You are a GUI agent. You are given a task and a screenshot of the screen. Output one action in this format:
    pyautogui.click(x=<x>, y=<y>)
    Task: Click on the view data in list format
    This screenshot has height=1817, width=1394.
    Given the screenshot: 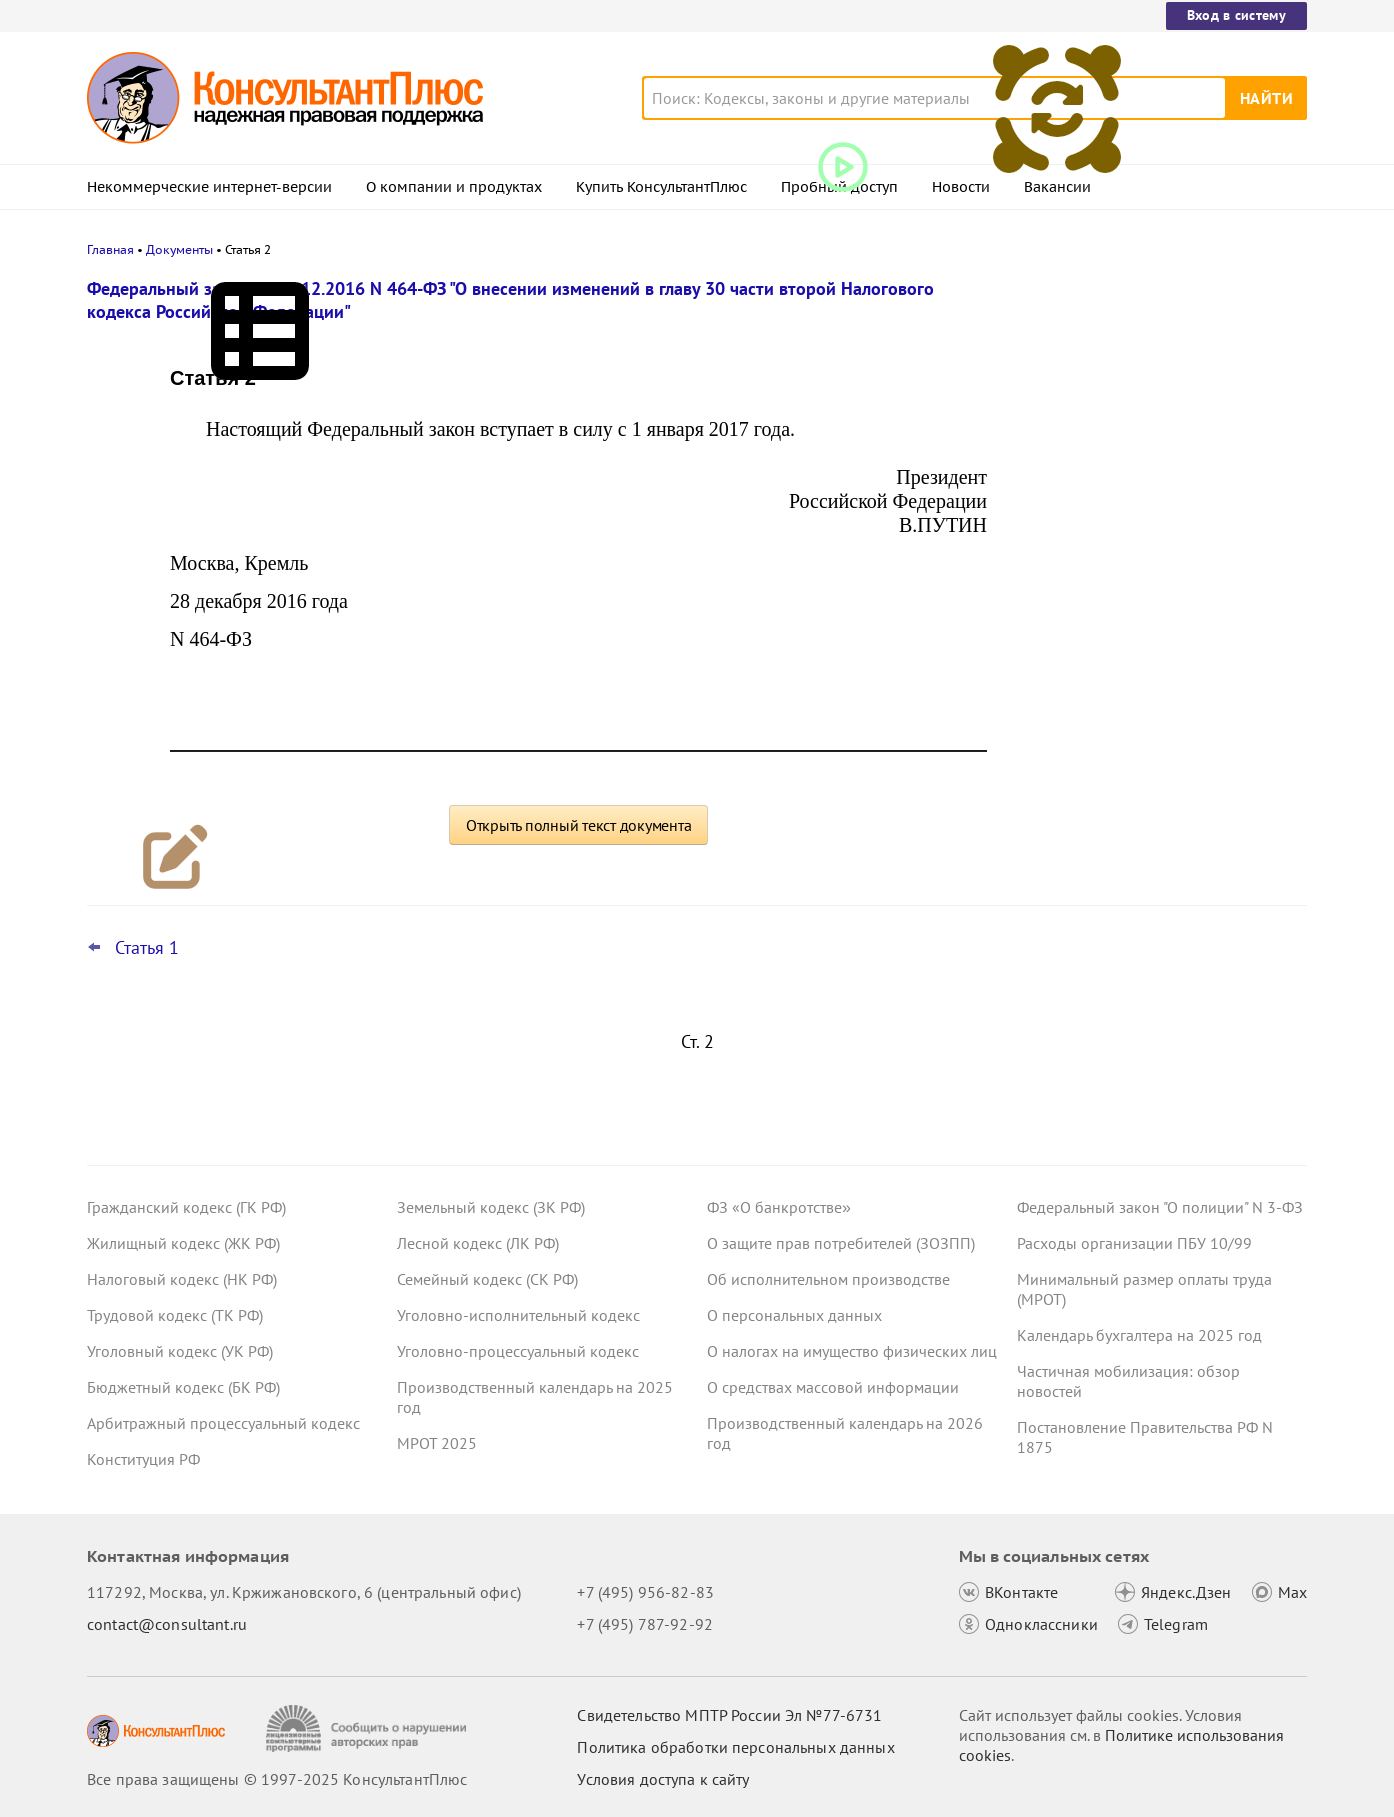 What is the action you would take?
    pyautogui.click(x=260, y=331)
    